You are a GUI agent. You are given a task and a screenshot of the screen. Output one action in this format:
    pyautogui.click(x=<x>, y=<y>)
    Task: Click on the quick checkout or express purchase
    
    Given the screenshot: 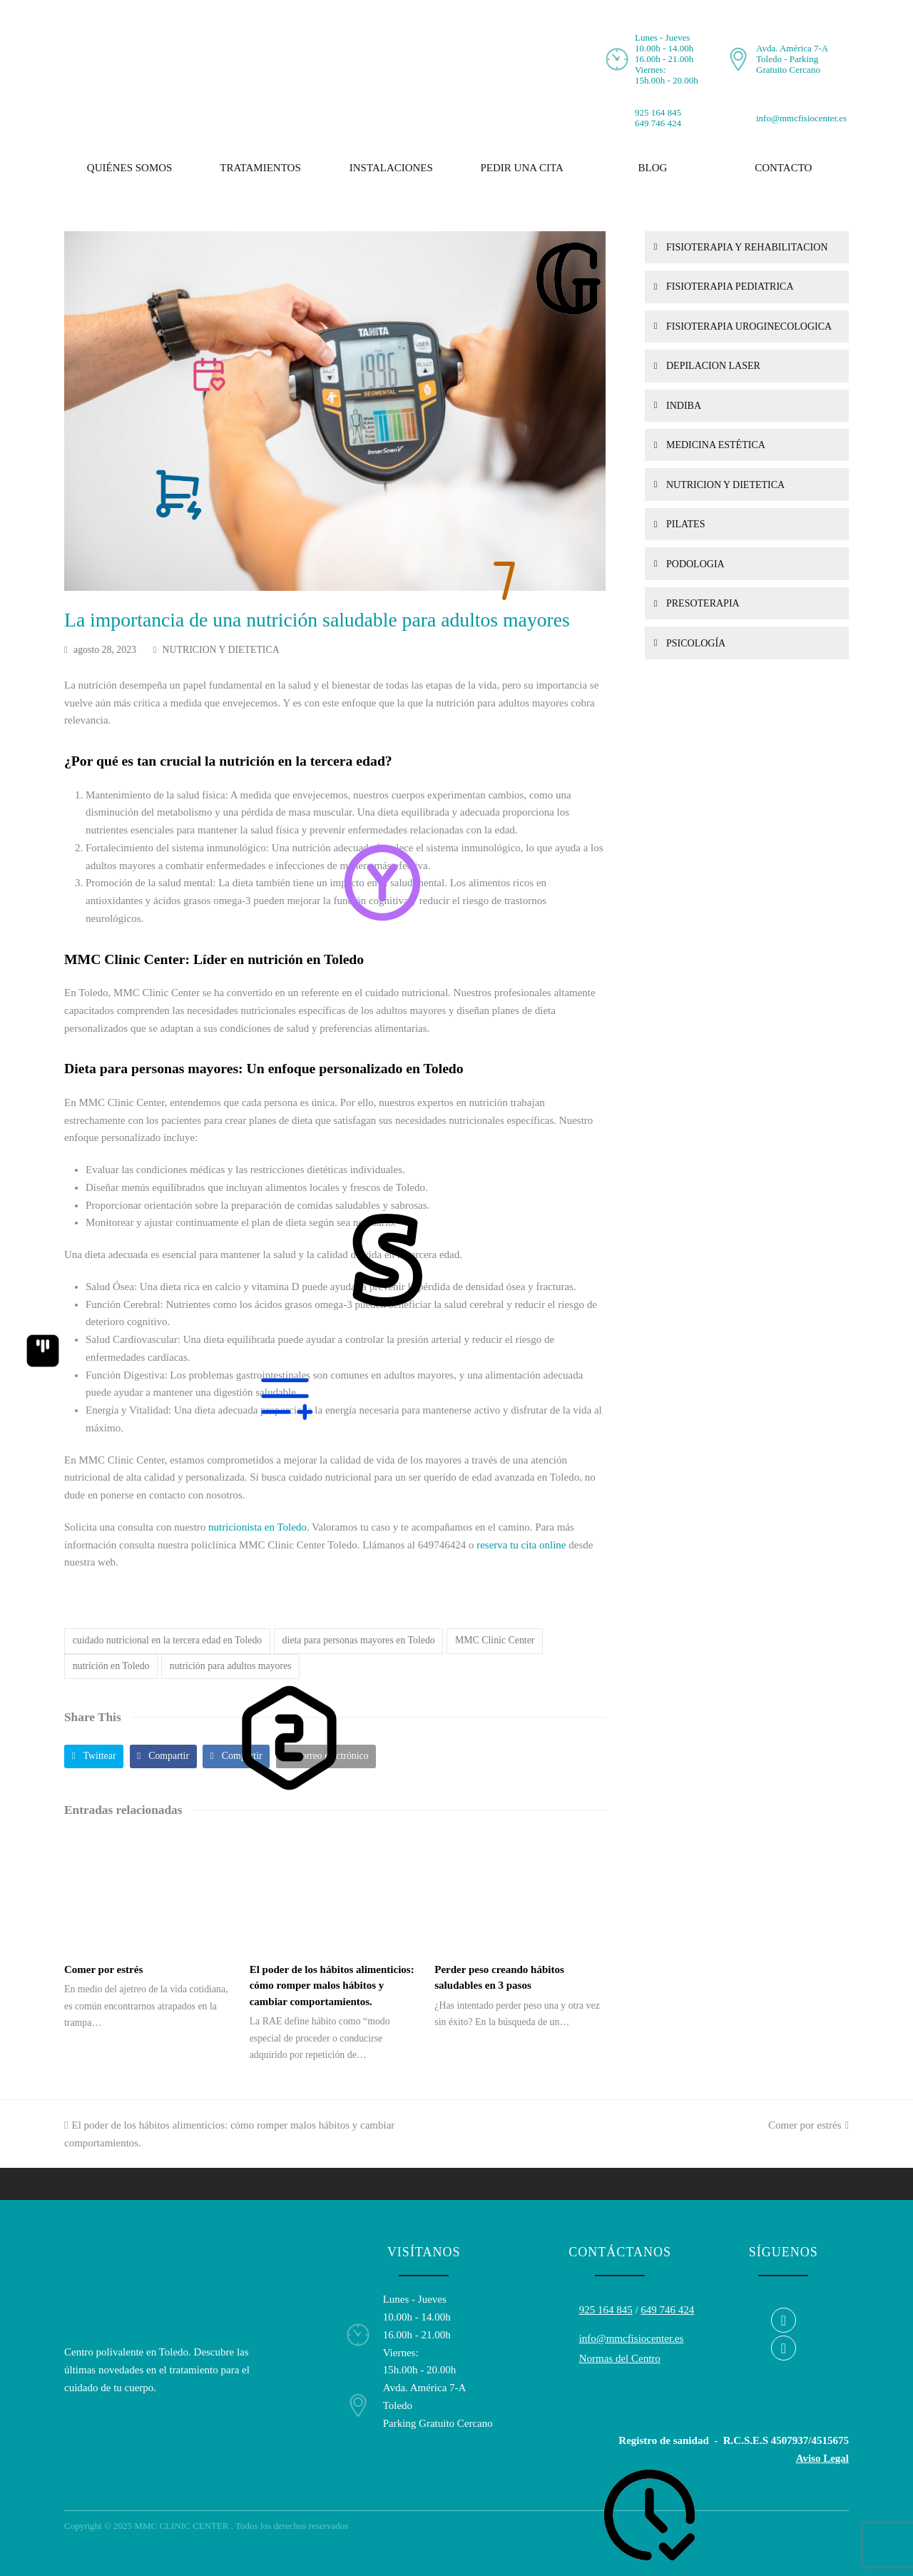 What is the action you would take?
    pyautogui.click(x=178, y=494)
    